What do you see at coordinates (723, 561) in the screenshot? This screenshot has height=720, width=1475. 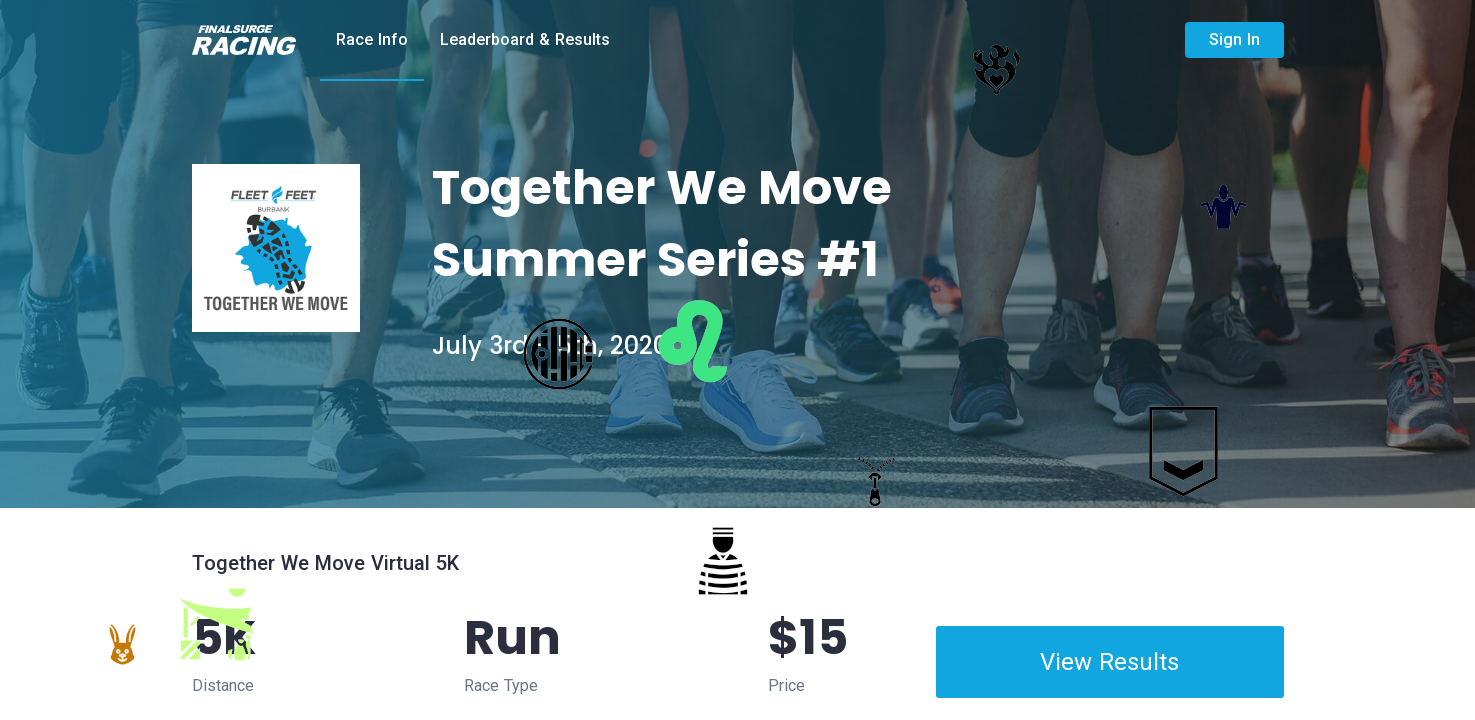 I see `indicates a prisoner or convict character in a game` at bounding box center [723, 561].